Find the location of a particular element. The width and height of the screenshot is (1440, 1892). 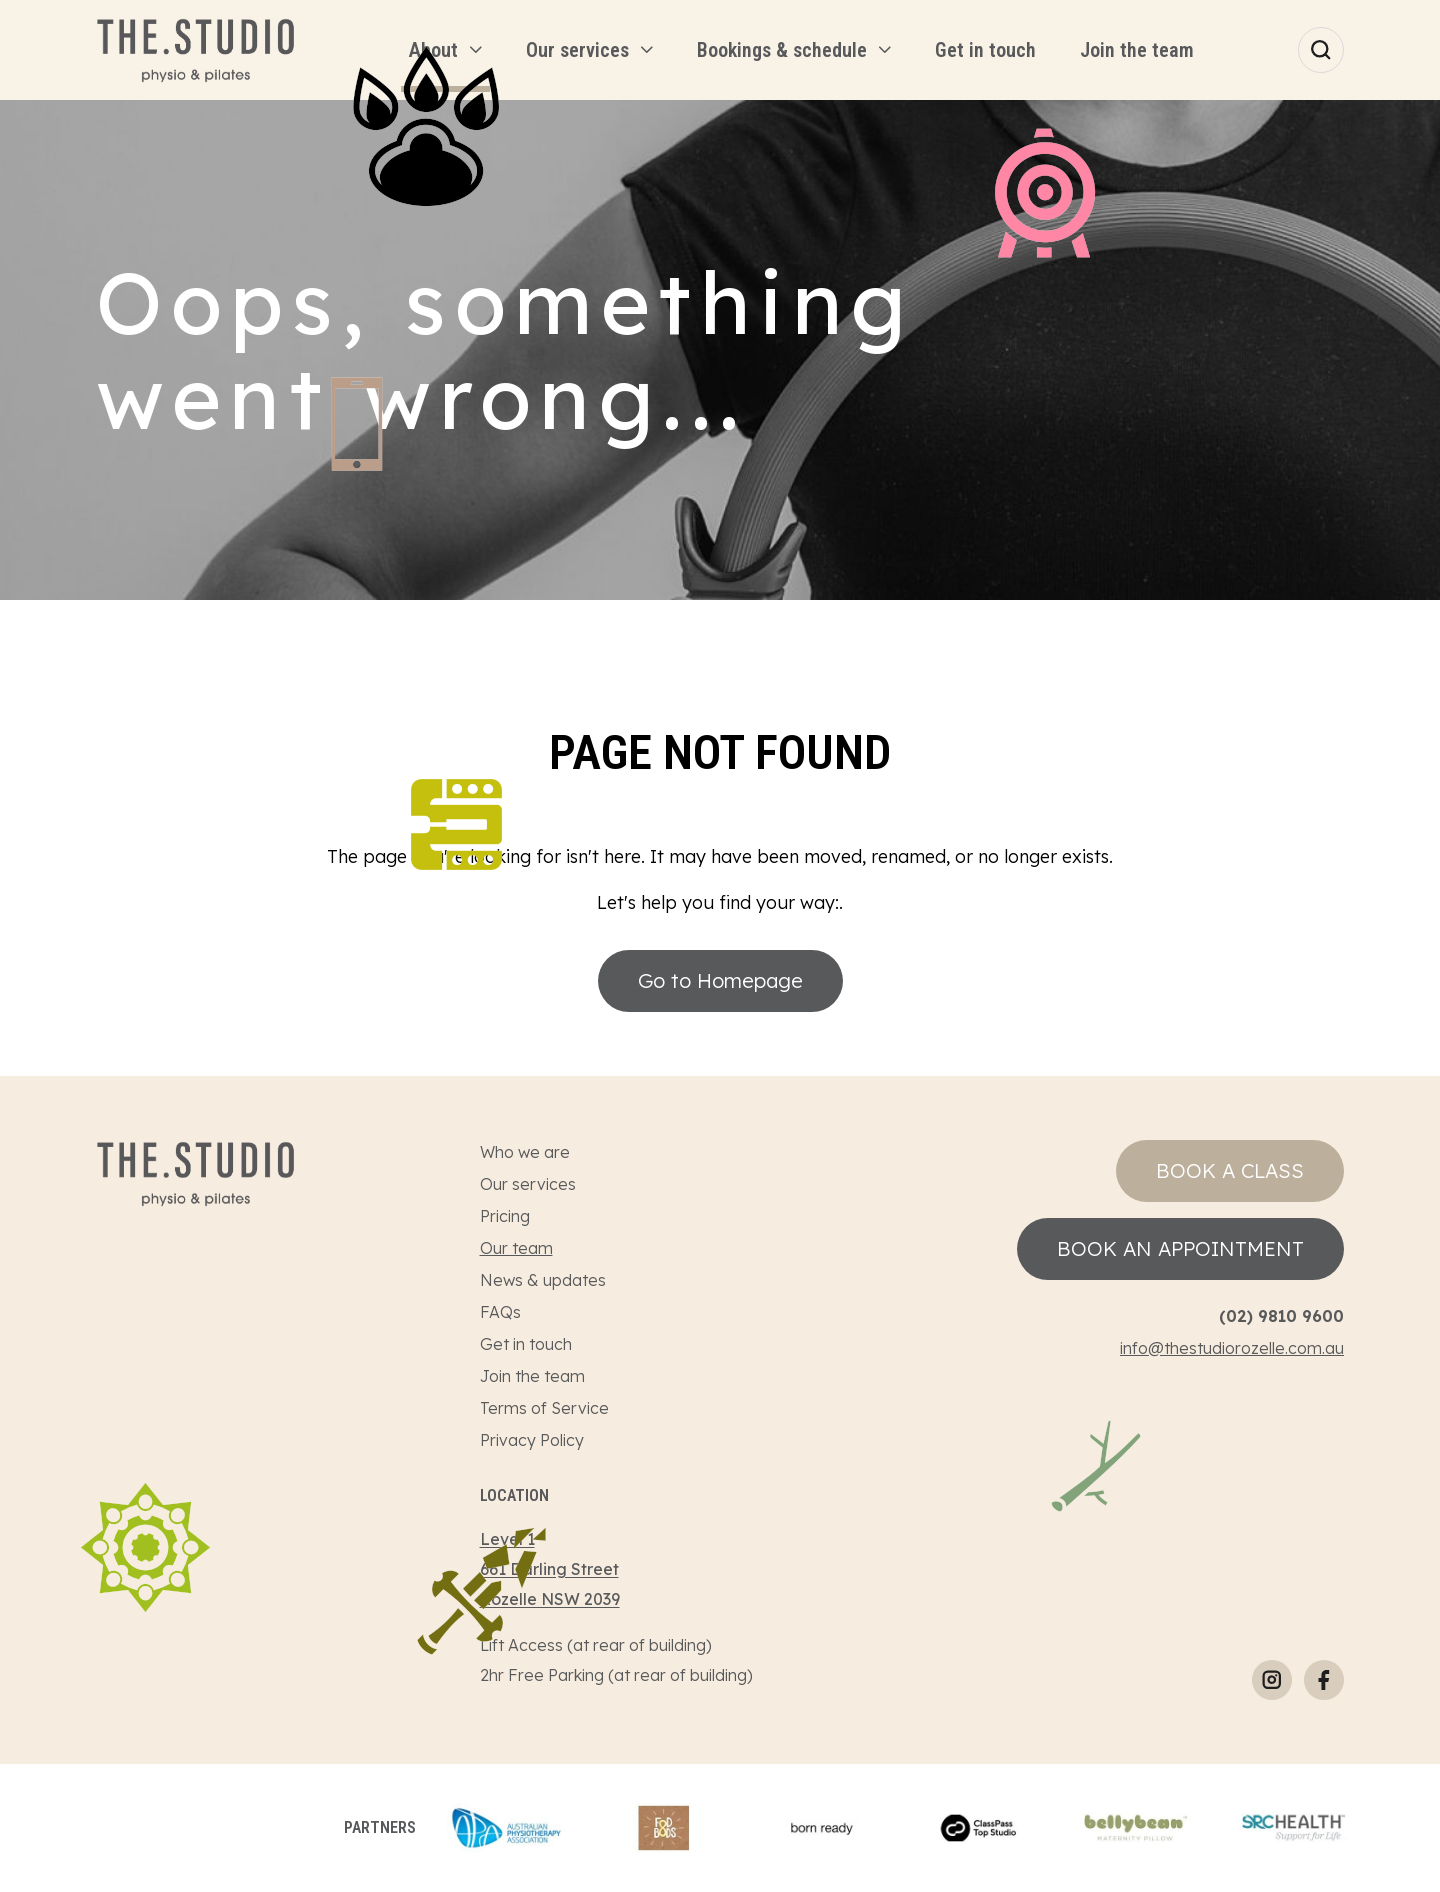

indicates a broken or destroyed weapon is located at coordinates (480, 1592).